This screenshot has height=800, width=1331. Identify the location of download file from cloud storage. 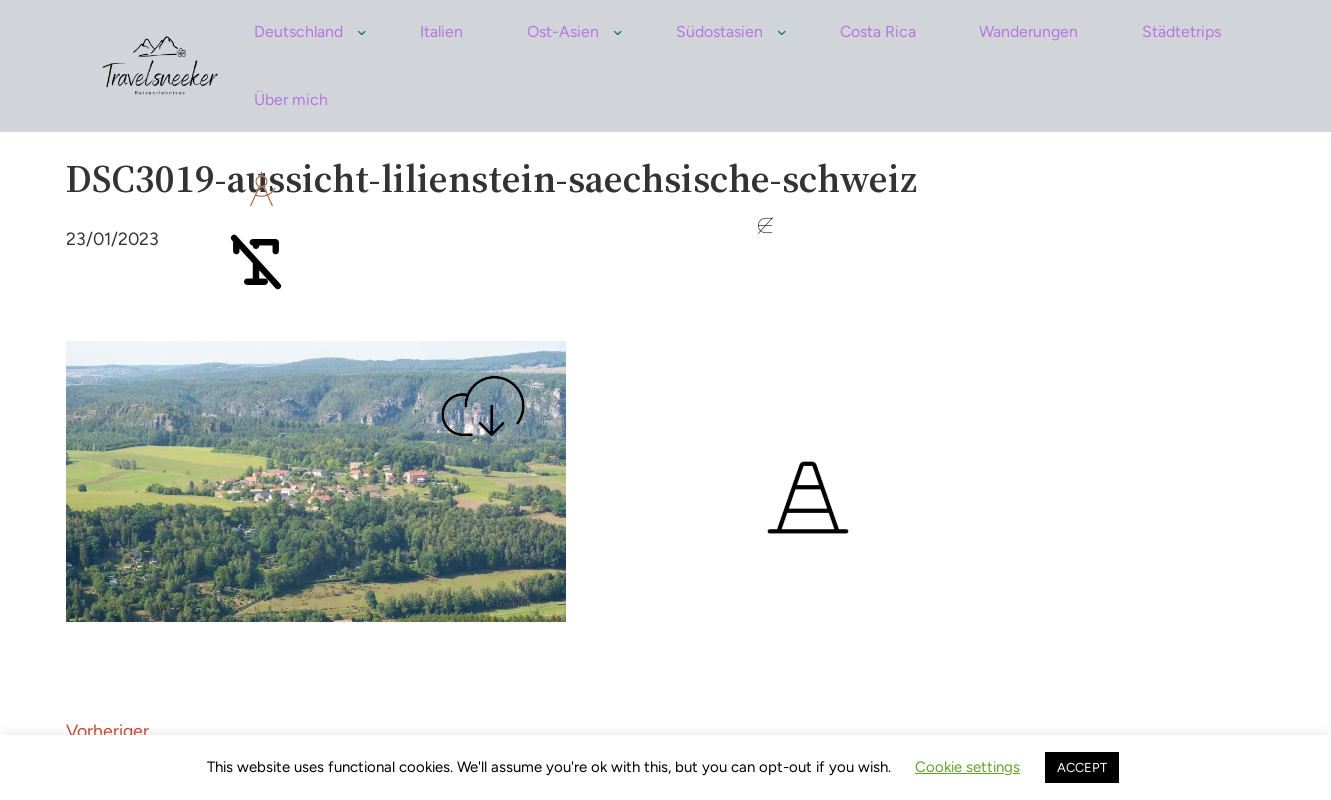
(483, 406).